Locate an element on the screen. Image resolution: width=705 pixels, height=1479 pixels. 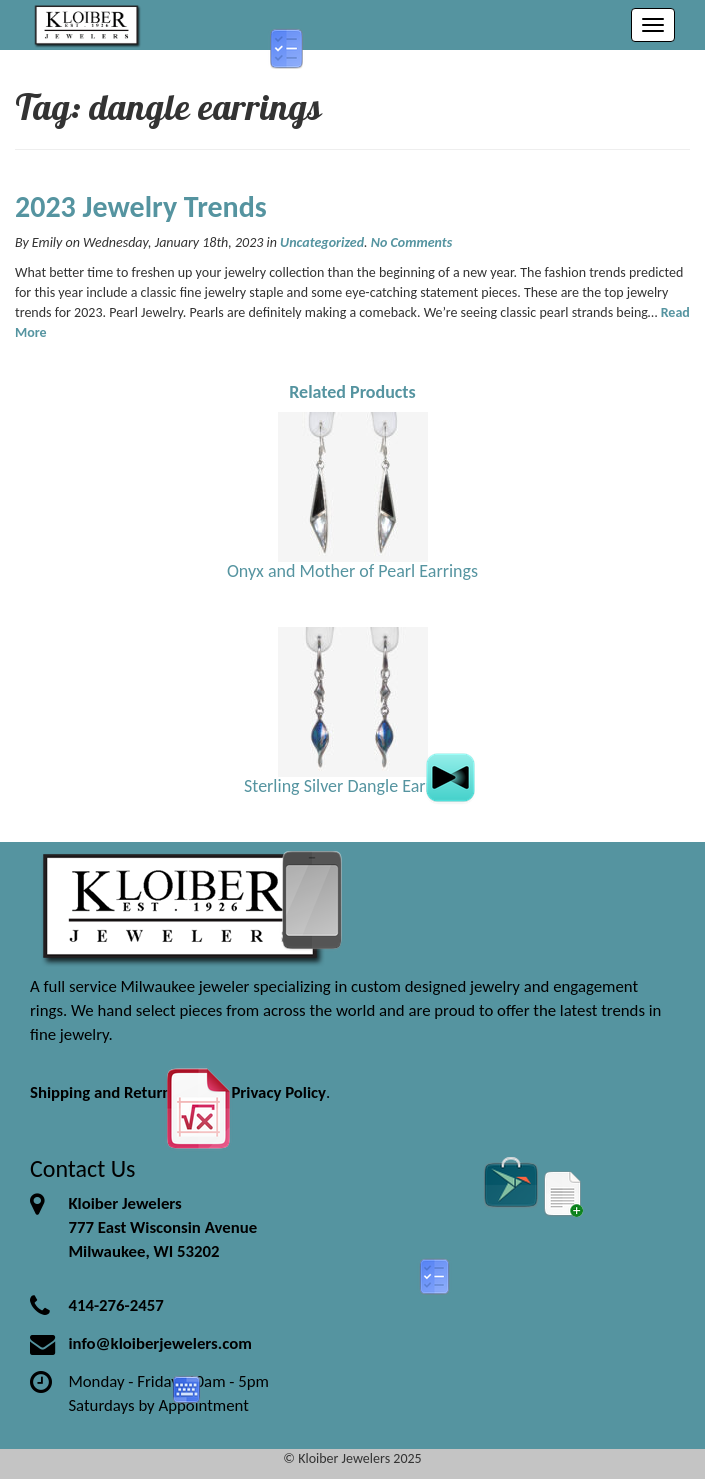
open your bookmarks app is located at coordinates (434, 1276).